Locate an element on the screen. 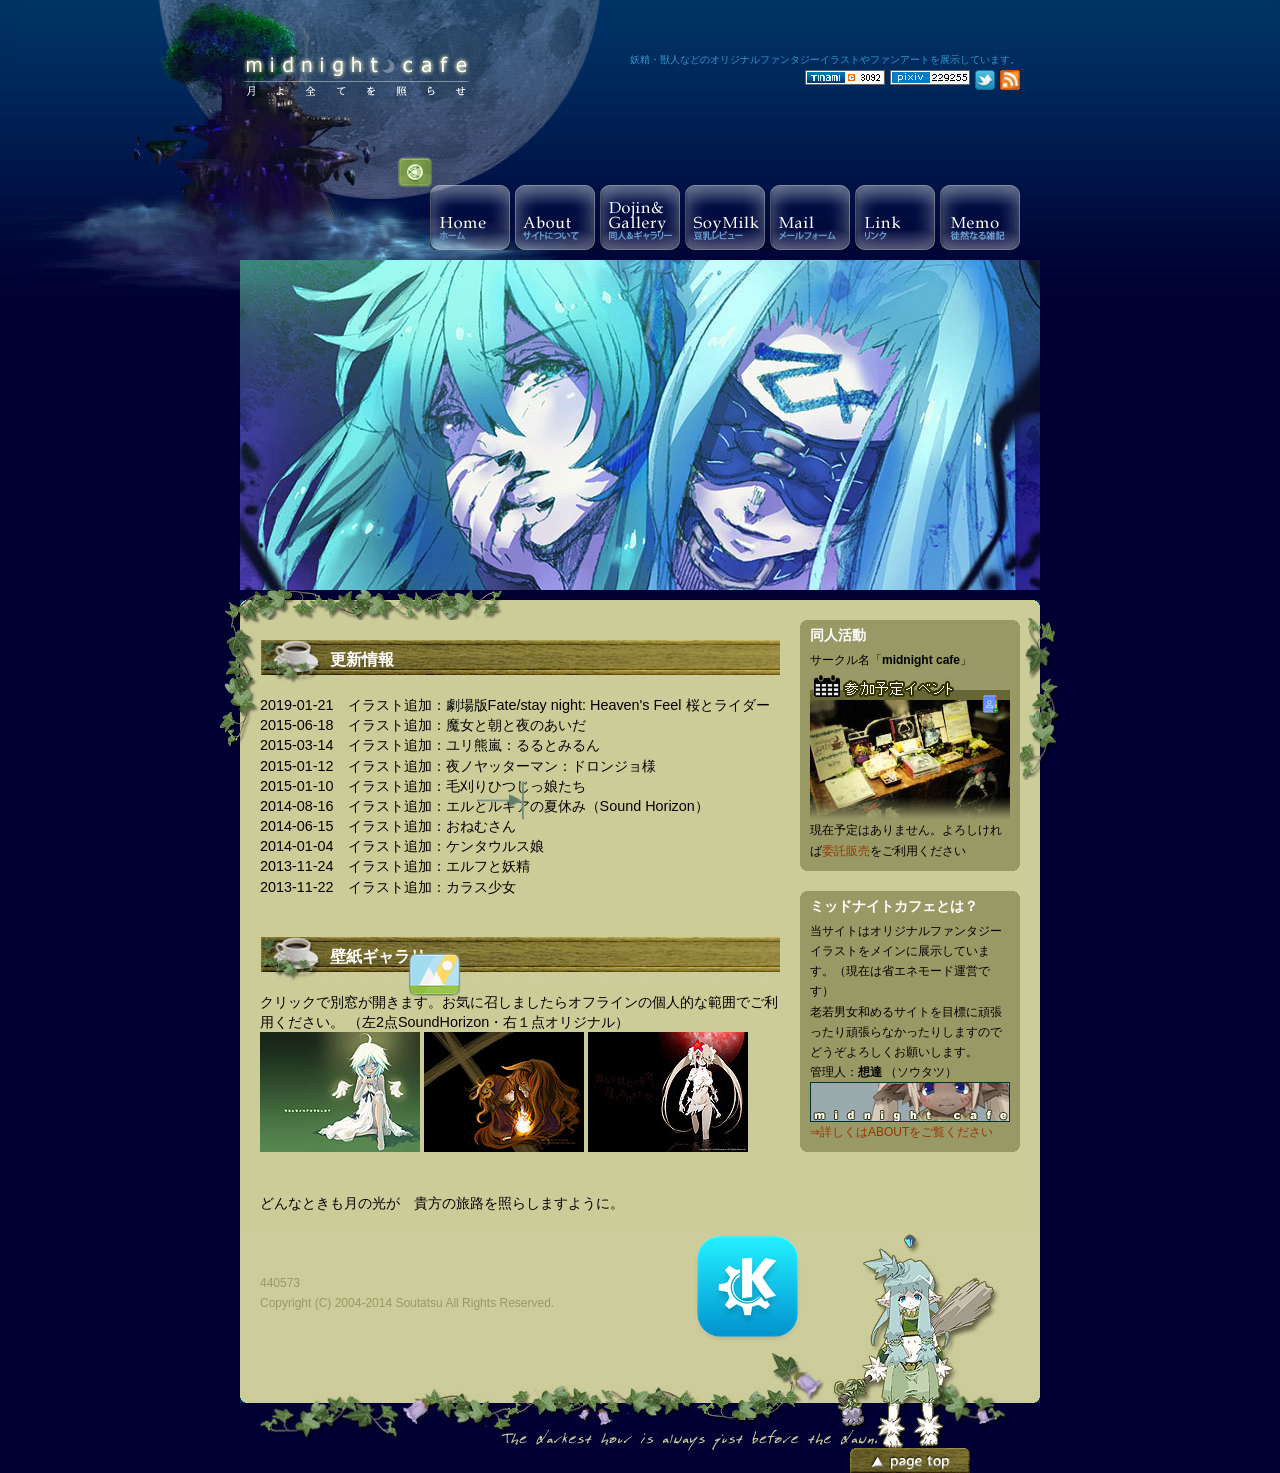 The height and width of the screenshot is (1473, 1280). open the photo gallery app is located at coordinates (434, 974).